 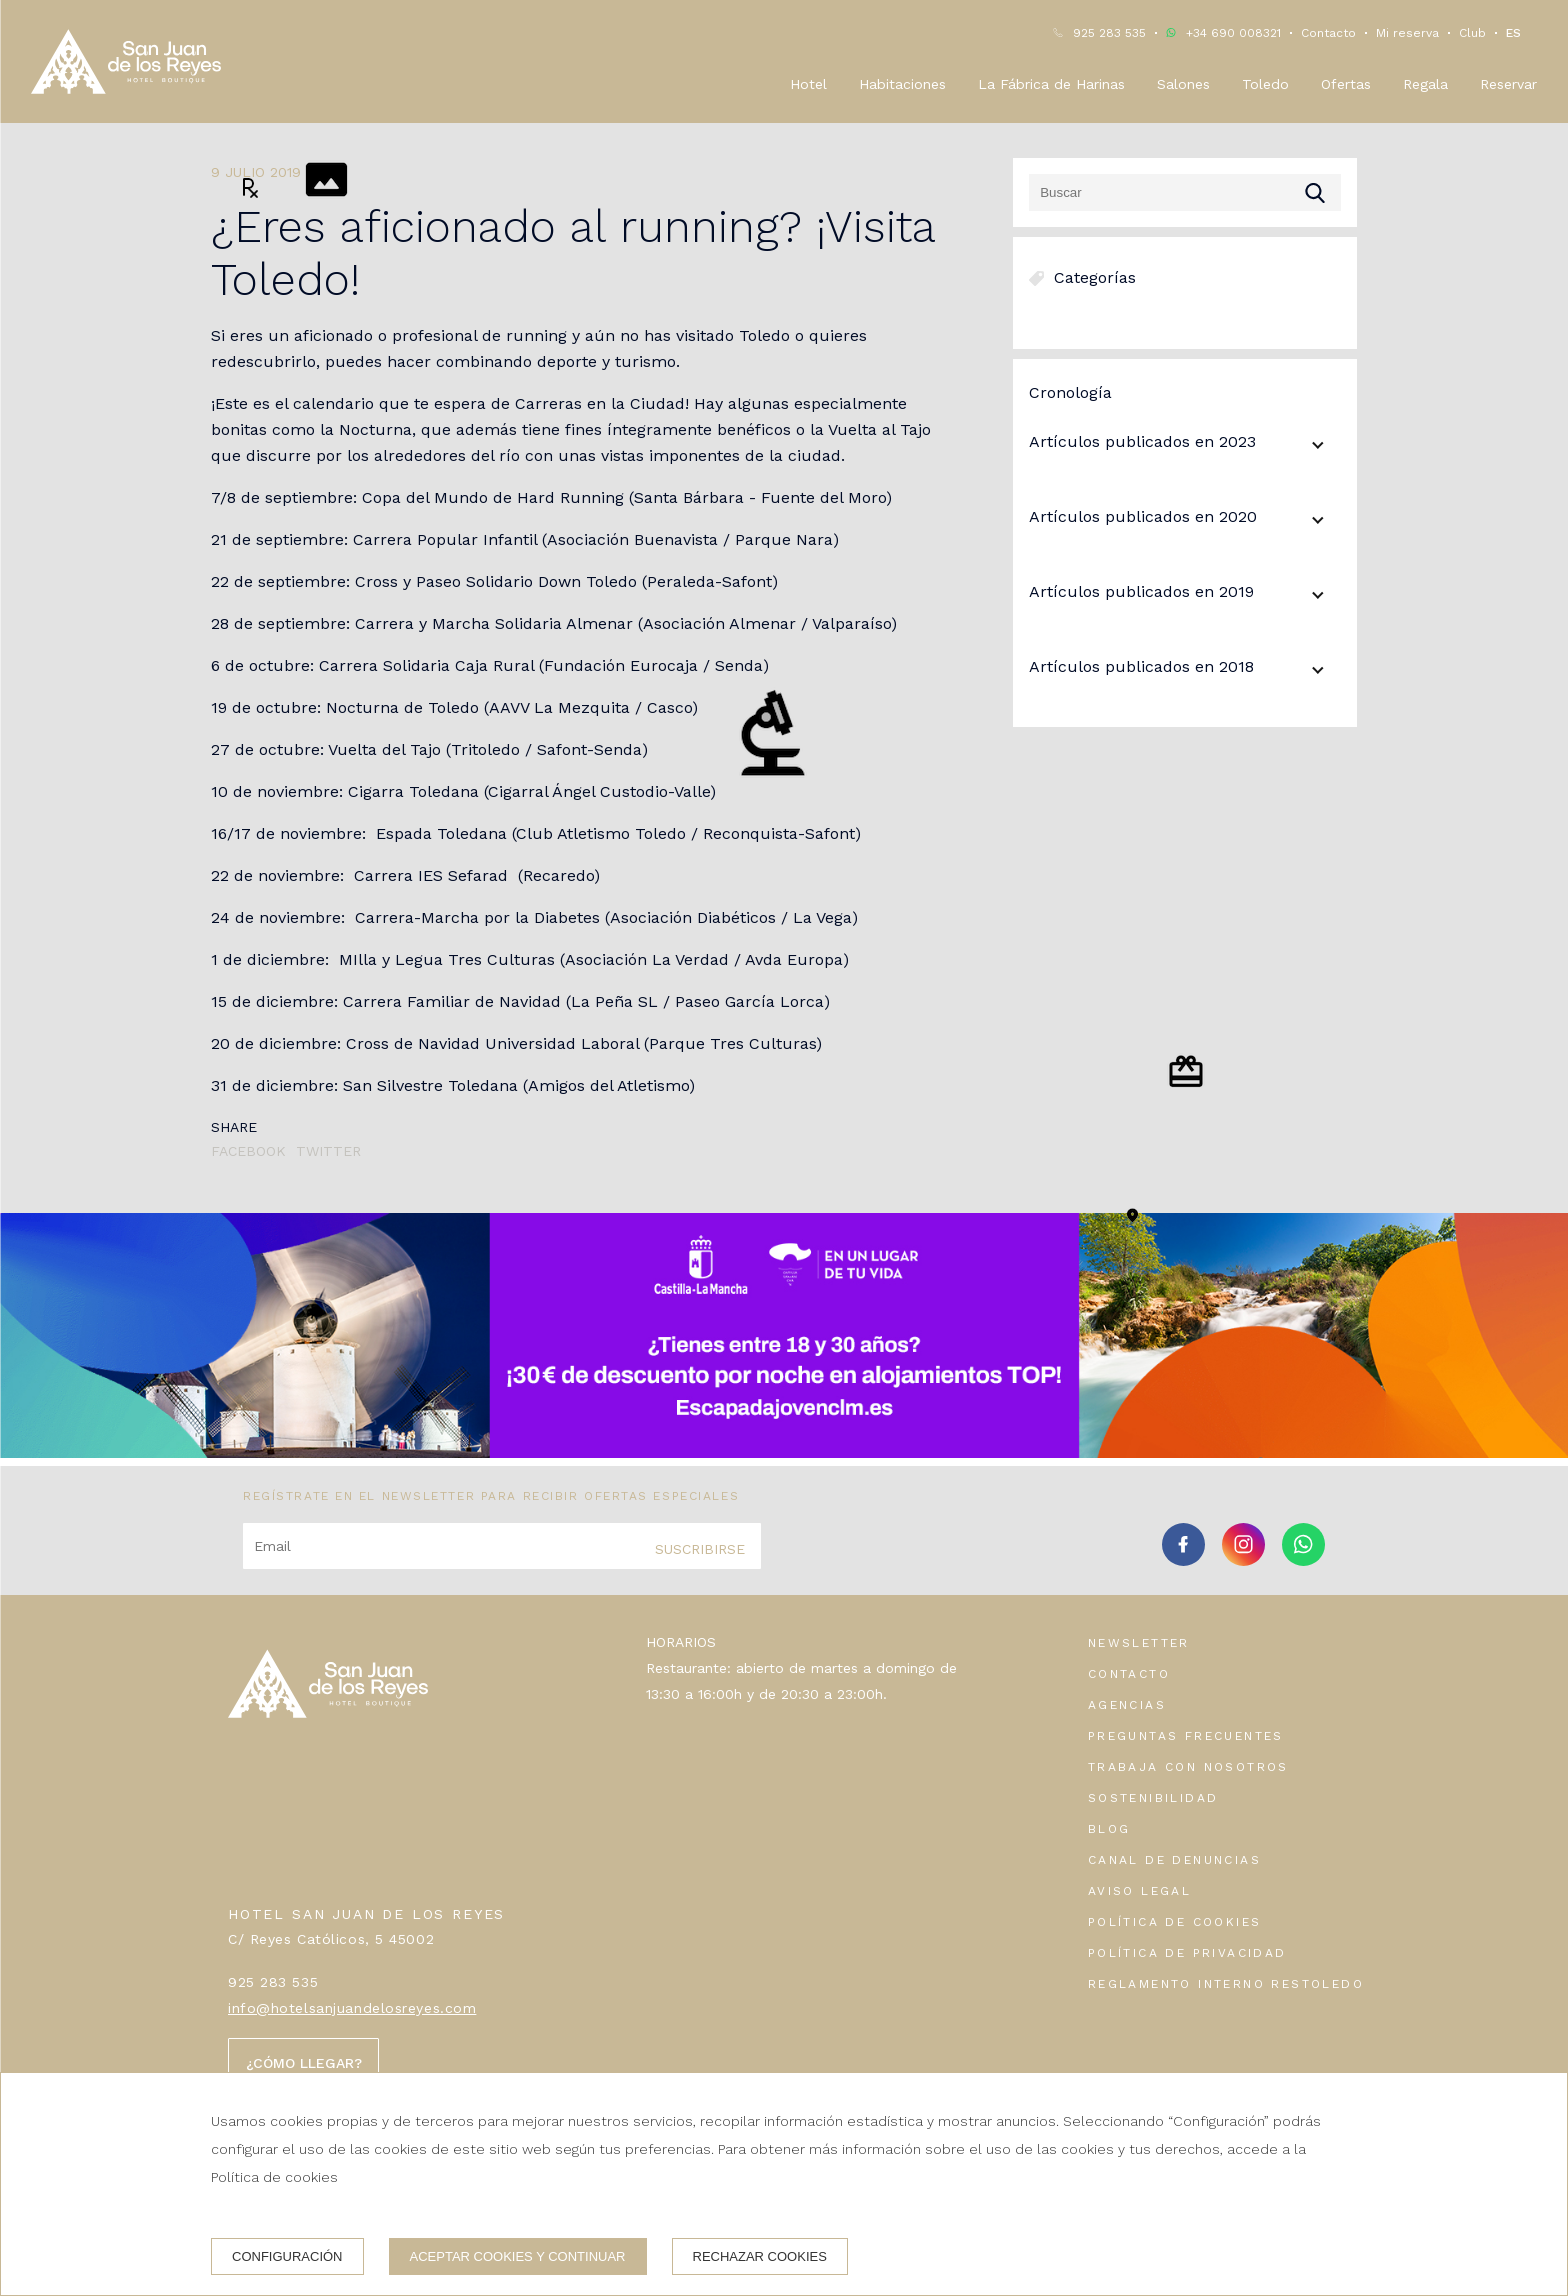 I want to click on redeem a gift card or voucher, so click(x=1186, y=1072).